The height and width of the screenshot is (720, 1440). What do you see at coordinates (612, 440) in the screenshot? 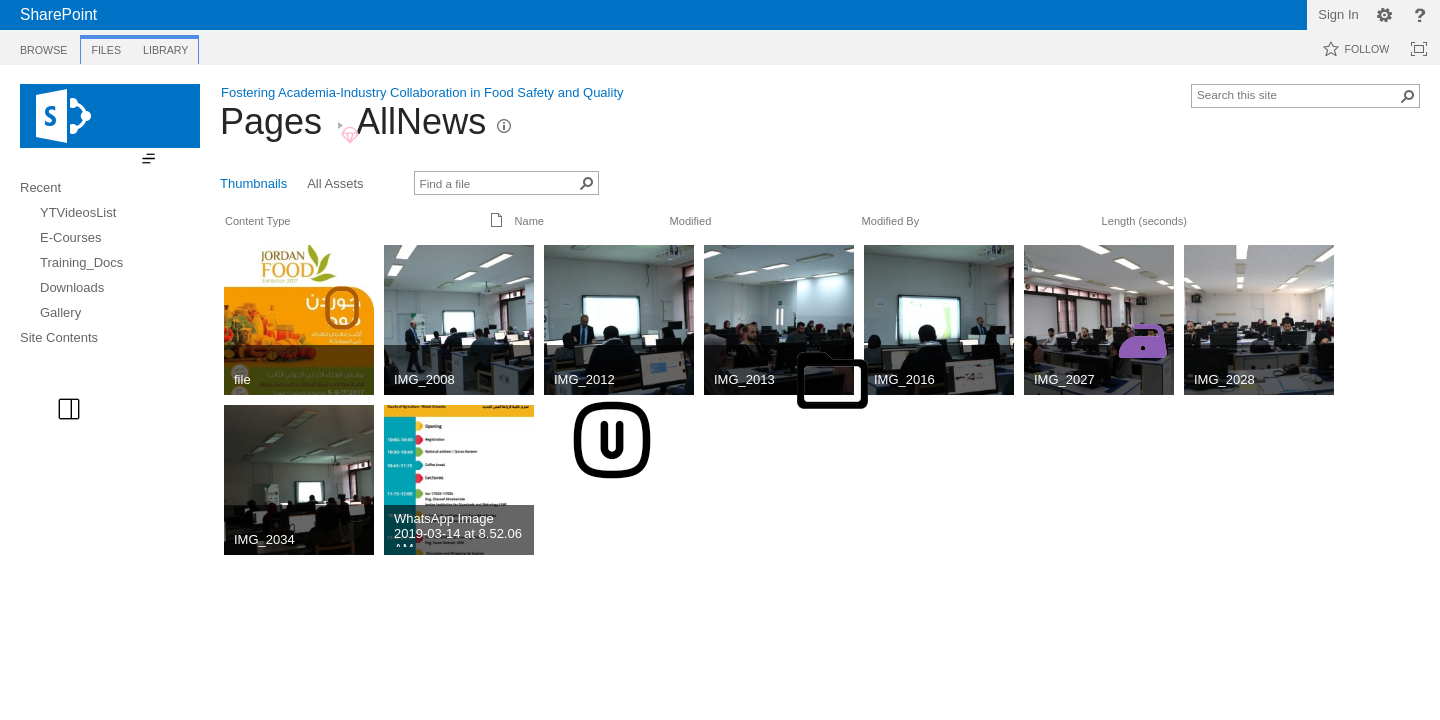
I see `indicates an item starting with the letter U` at bounding box center [612, 440].